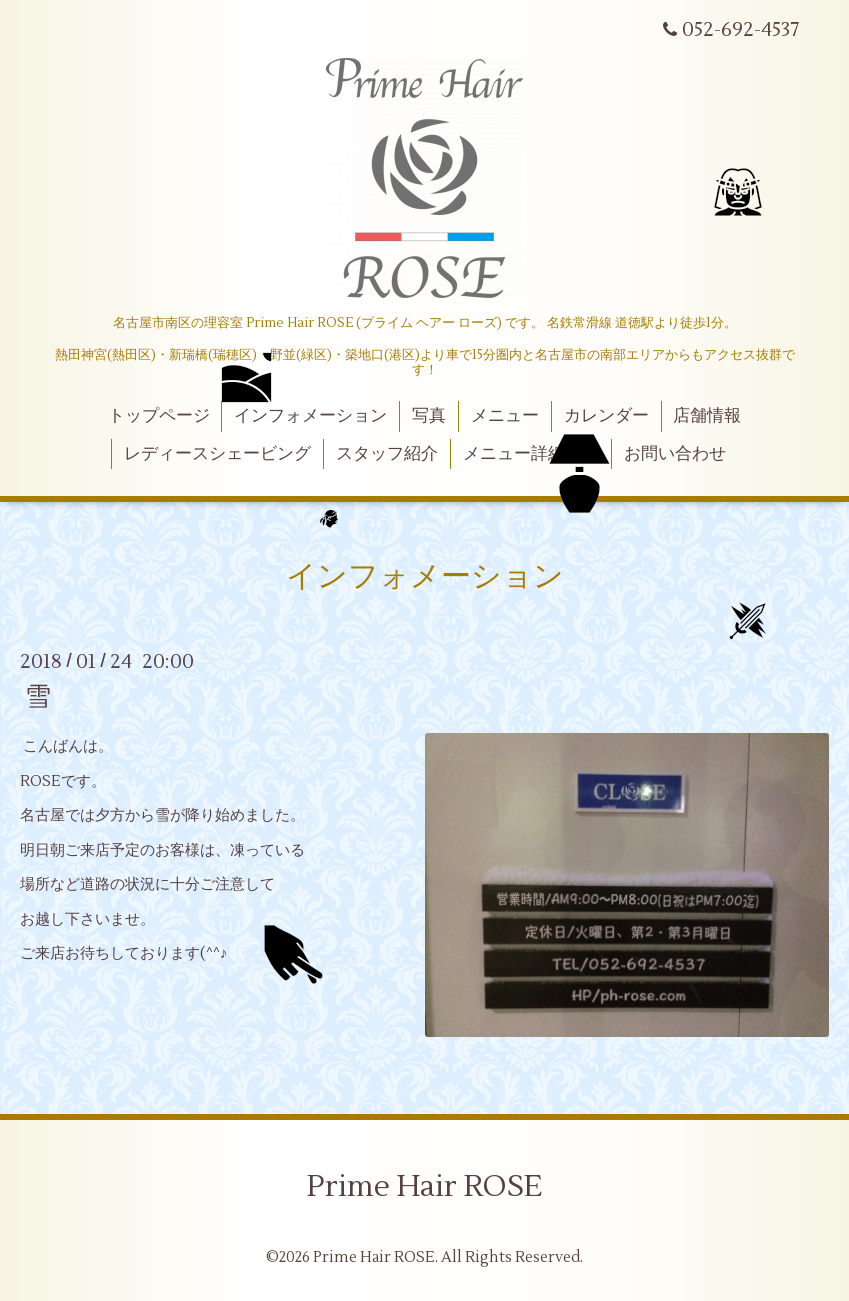 This screenshot has width=849, height=1301. What do you see at coordinates (738, 192) in the screenshot?
I see `select barbarian character class` at bounding box center [738, 192].